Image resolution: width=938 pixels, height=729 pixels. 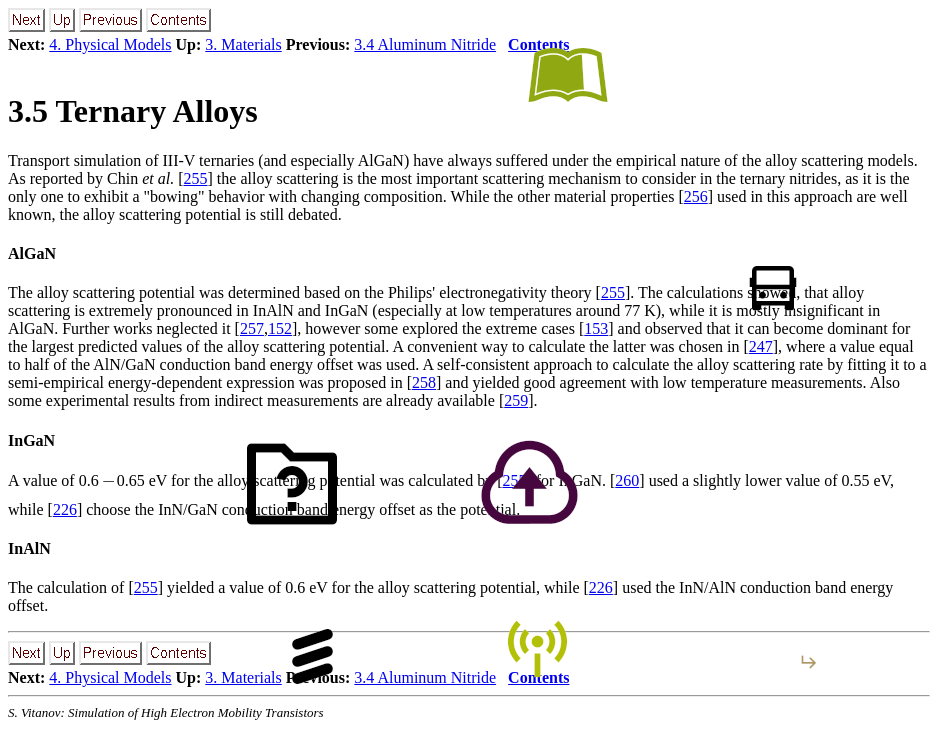 What do you see at coordinates (568, 75) in the screenshot?
I see `leanpub publishing platform logo` at bounding box center [568, 75].